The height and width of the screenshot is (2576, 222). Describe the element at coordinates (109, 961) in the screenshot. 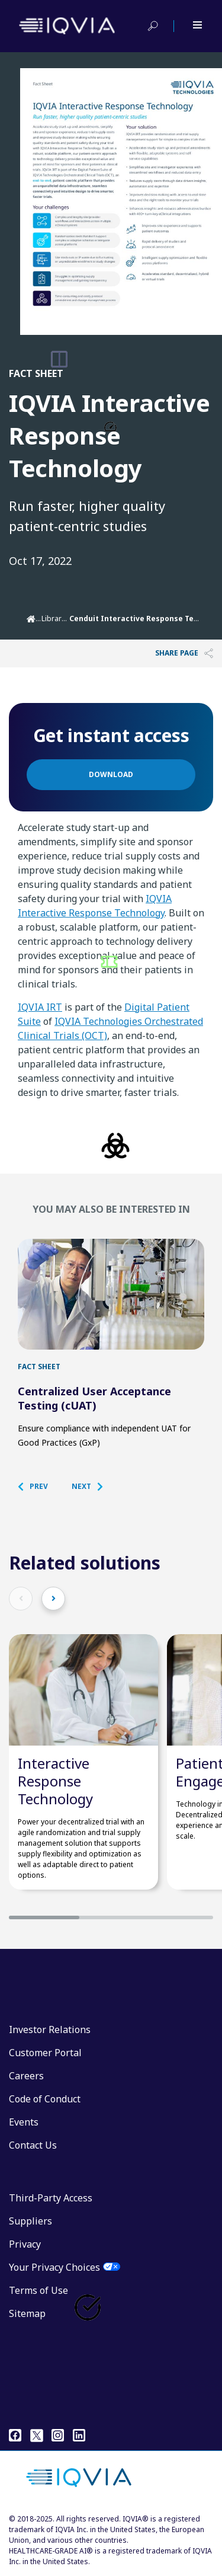

I see `view your tickets or passes` at that location.